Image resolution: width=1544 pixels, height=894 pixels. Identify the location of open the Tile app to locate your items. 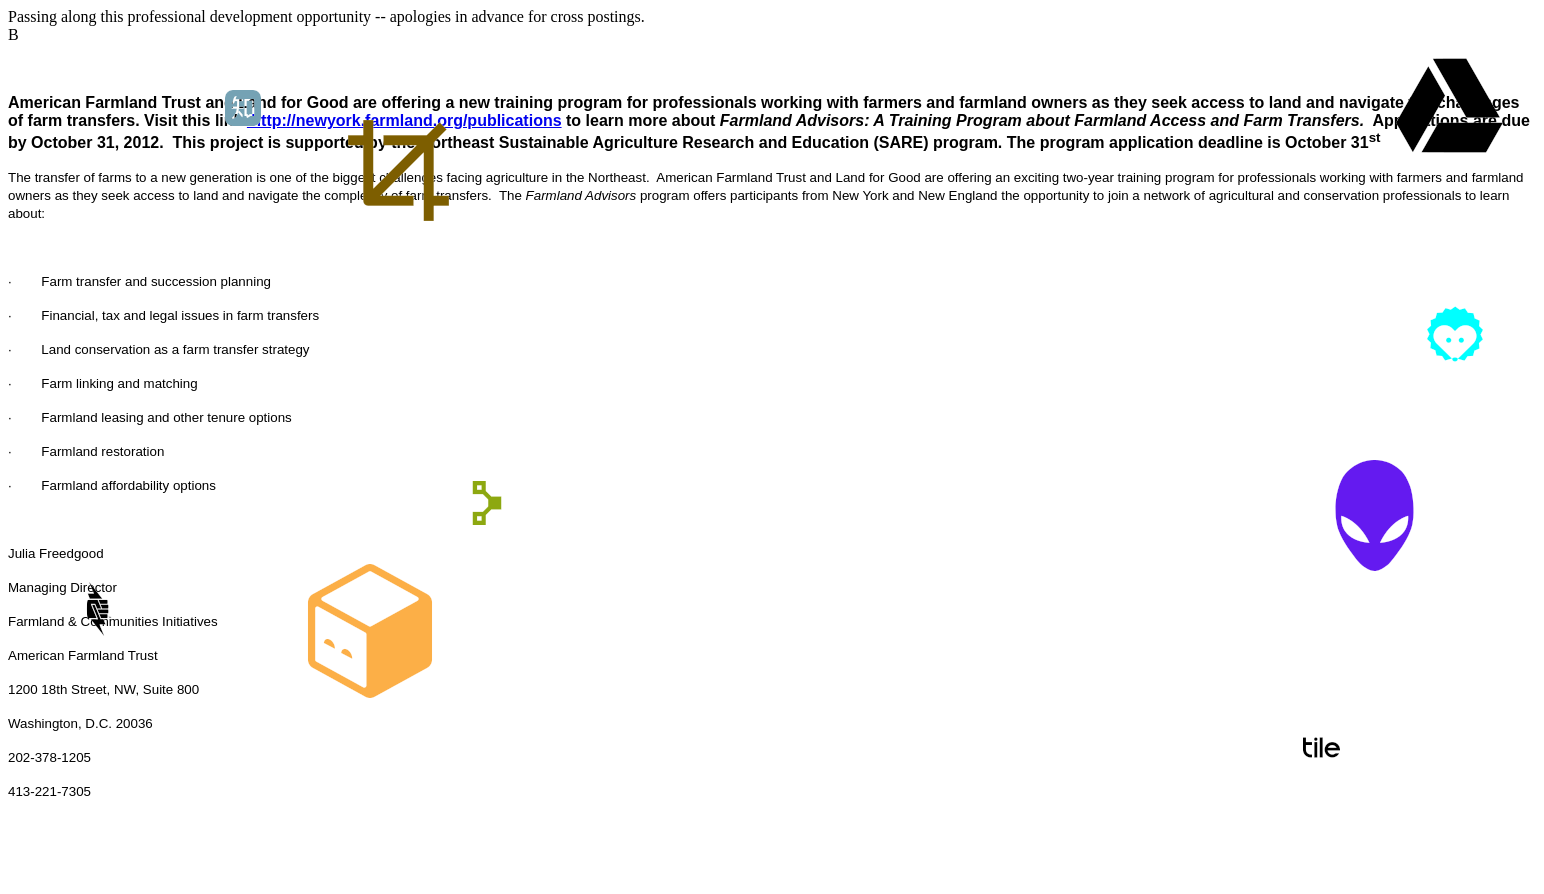
(1321, 747).